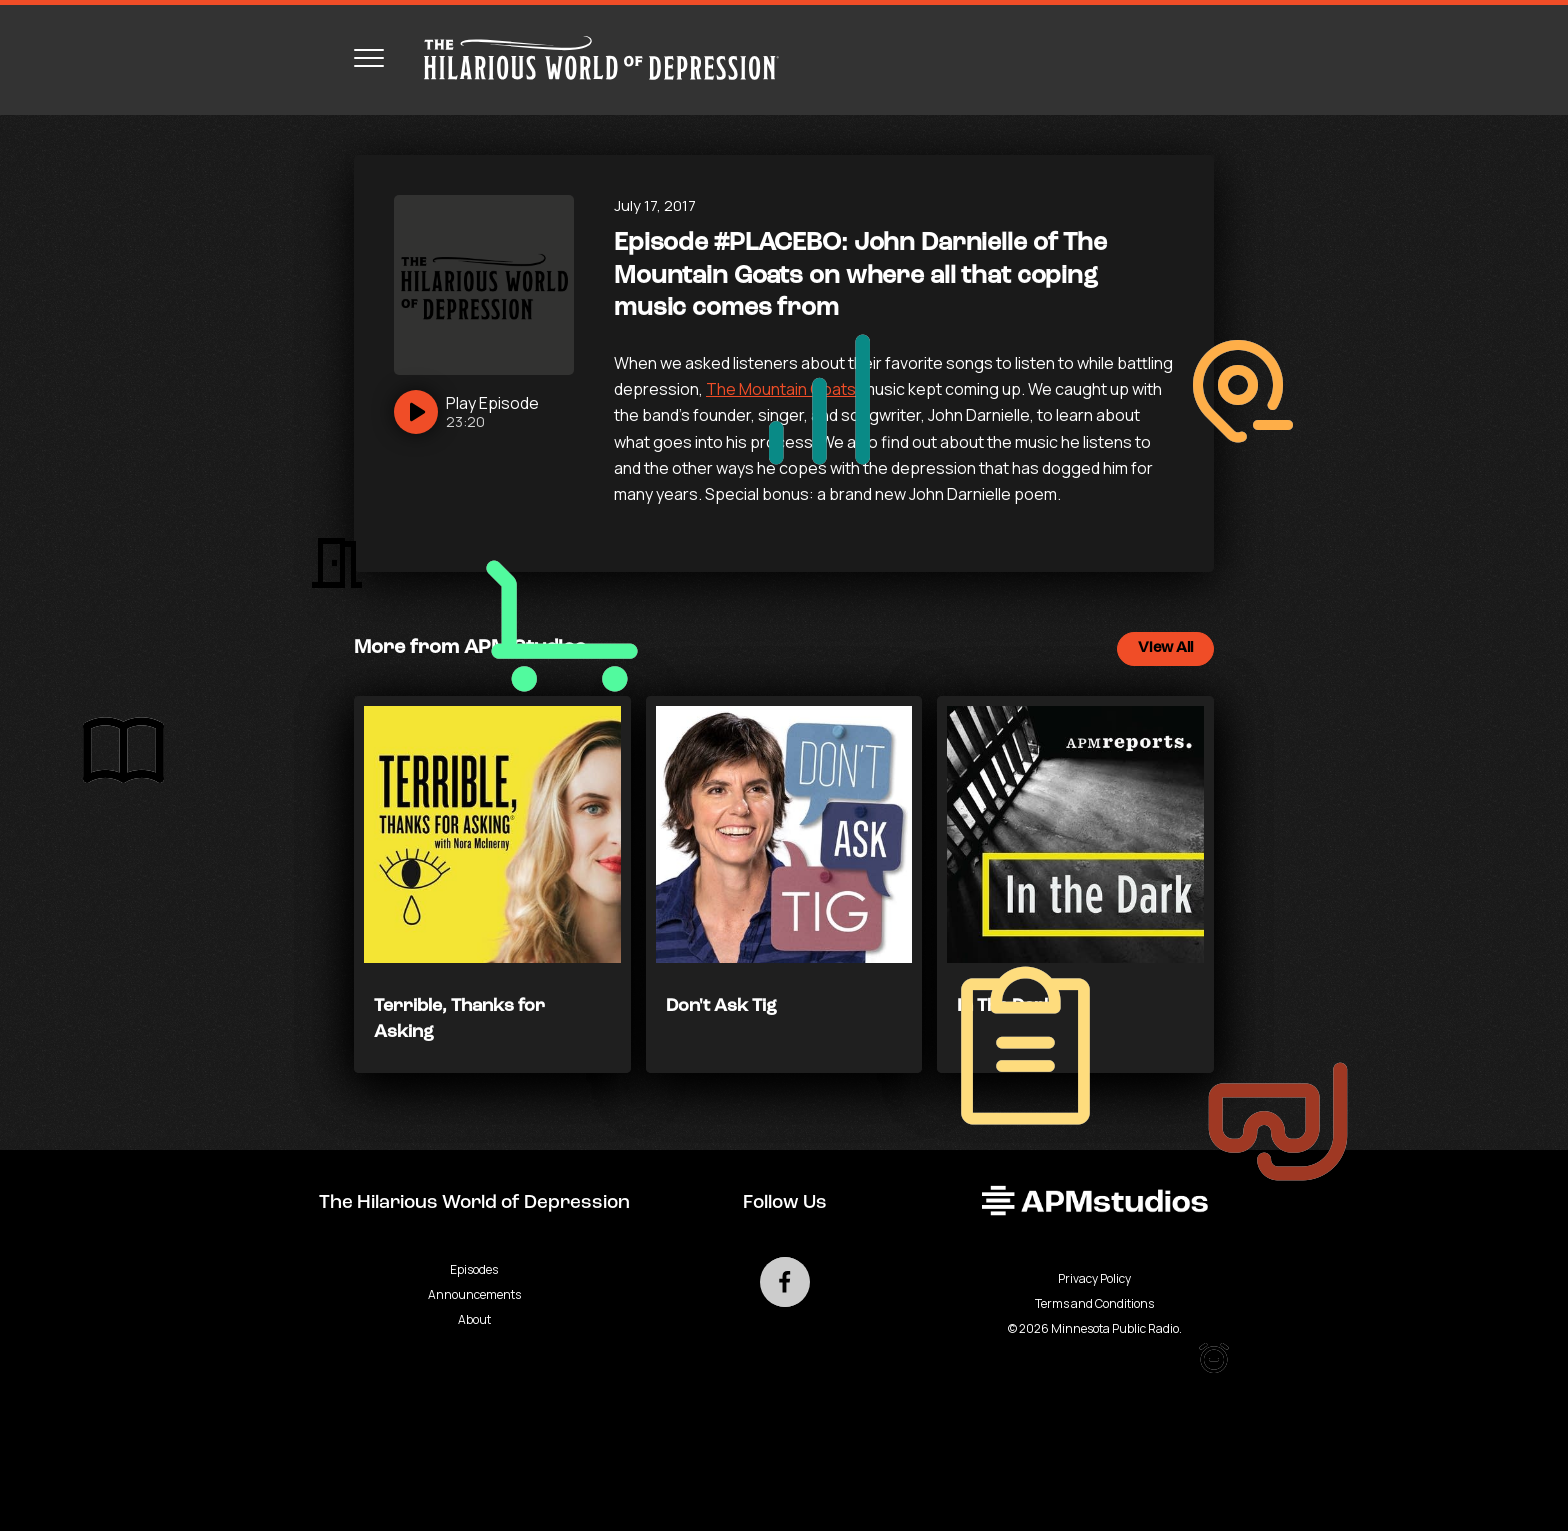 This screenshot has height=1531, width=1568. What do you see at coordinates (123, 750) in the screenshot?
I see `open library or reading list` at bounding box center [123, 750].